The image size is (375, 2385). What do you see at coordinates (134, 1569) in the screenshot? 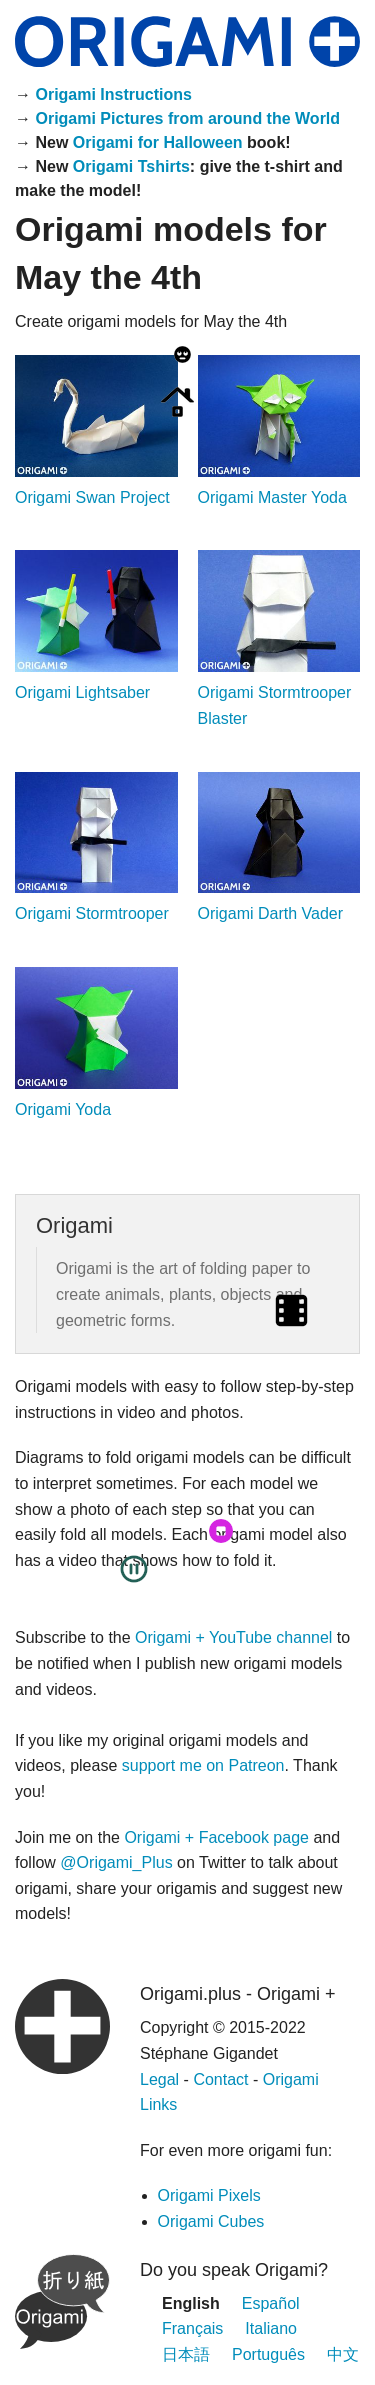
I see `pause media playback` at bounding box center [134, 1569].